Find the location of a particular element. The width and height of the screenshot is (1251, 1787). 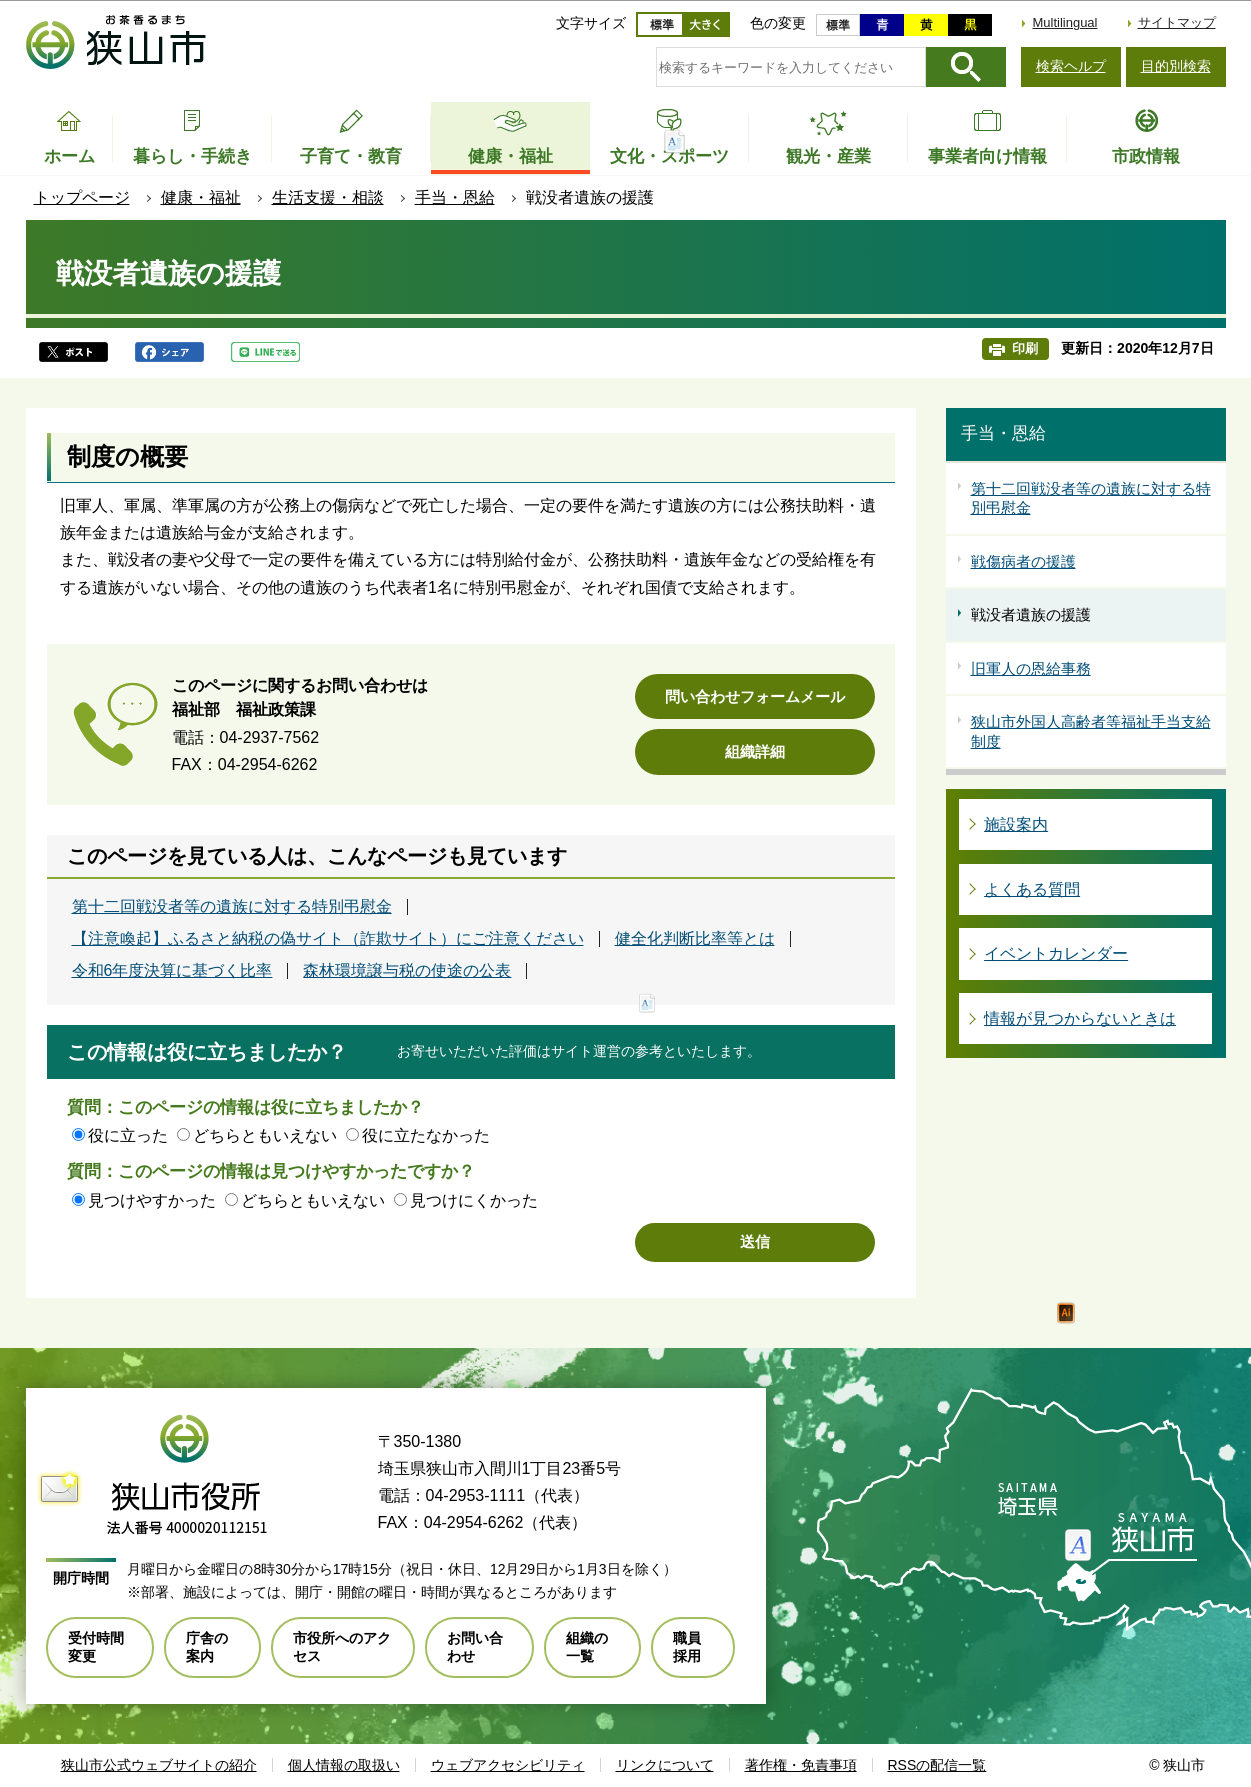

open an Adobe Illustrator file is located at coordinates (1066, 1313).